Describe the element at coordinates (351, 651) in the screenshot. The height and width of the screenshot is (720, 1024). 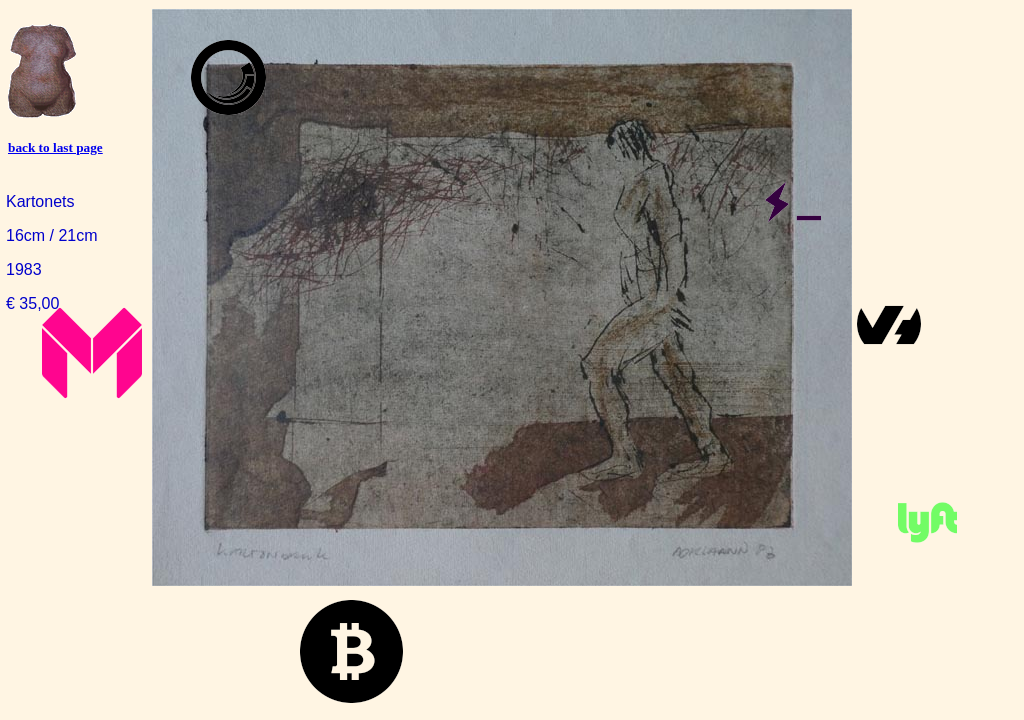
I see `bitcoin sv cryptocurrency logo` at that location.